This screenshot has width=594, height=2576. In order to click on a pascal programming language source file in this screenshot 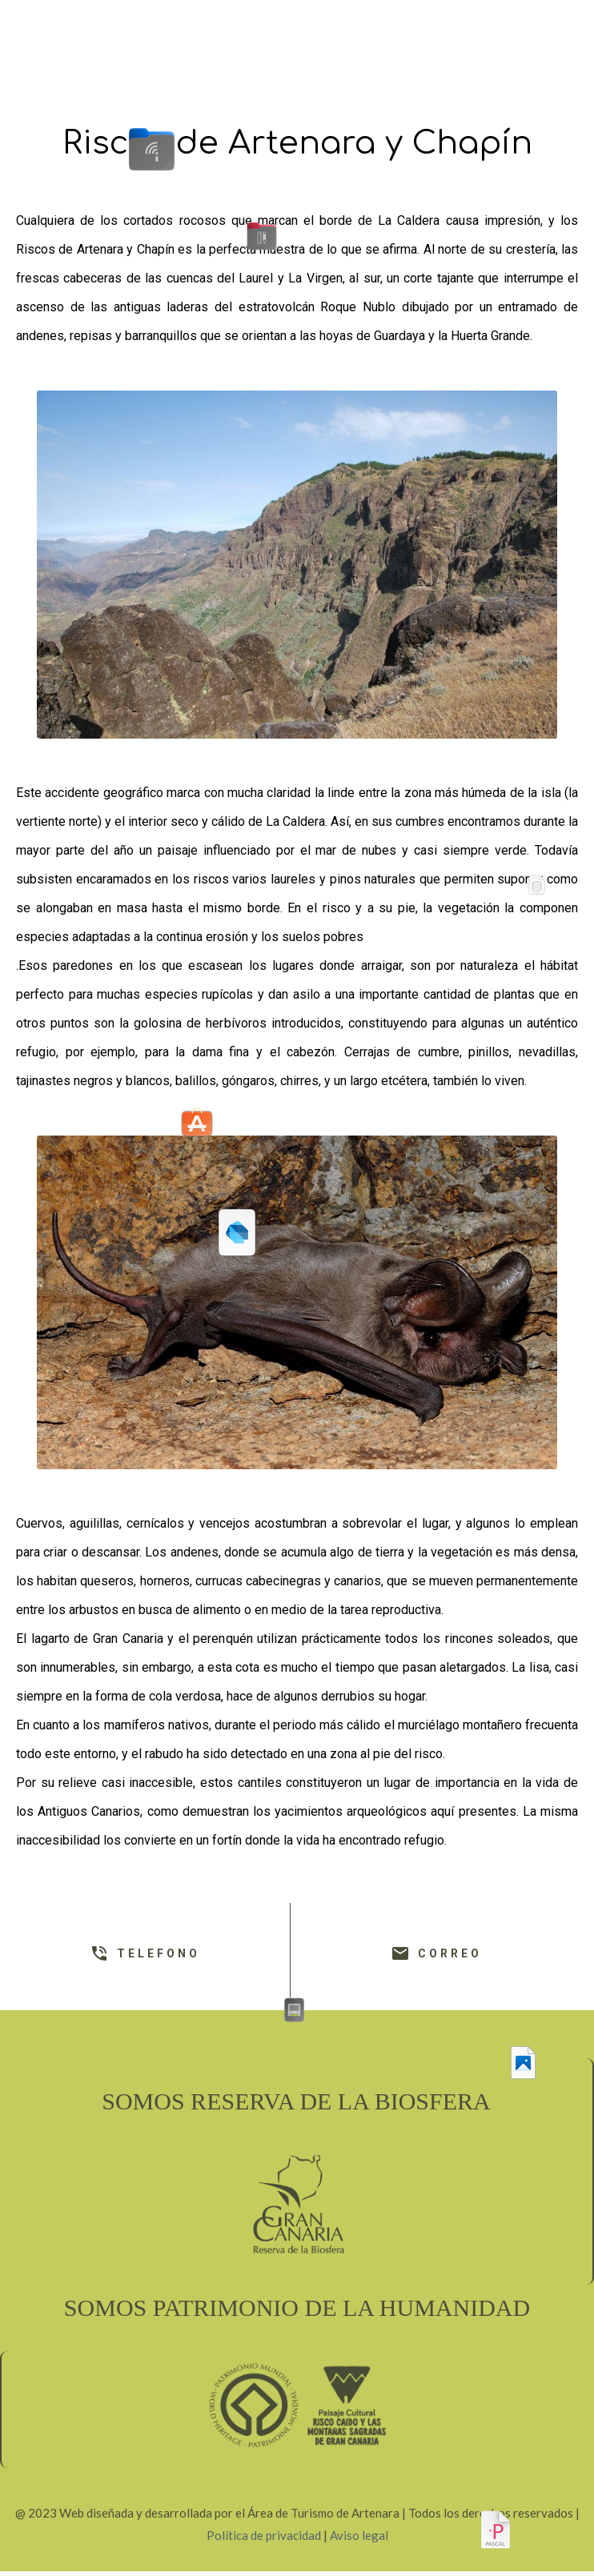, I will do `click(496, 2530)`.